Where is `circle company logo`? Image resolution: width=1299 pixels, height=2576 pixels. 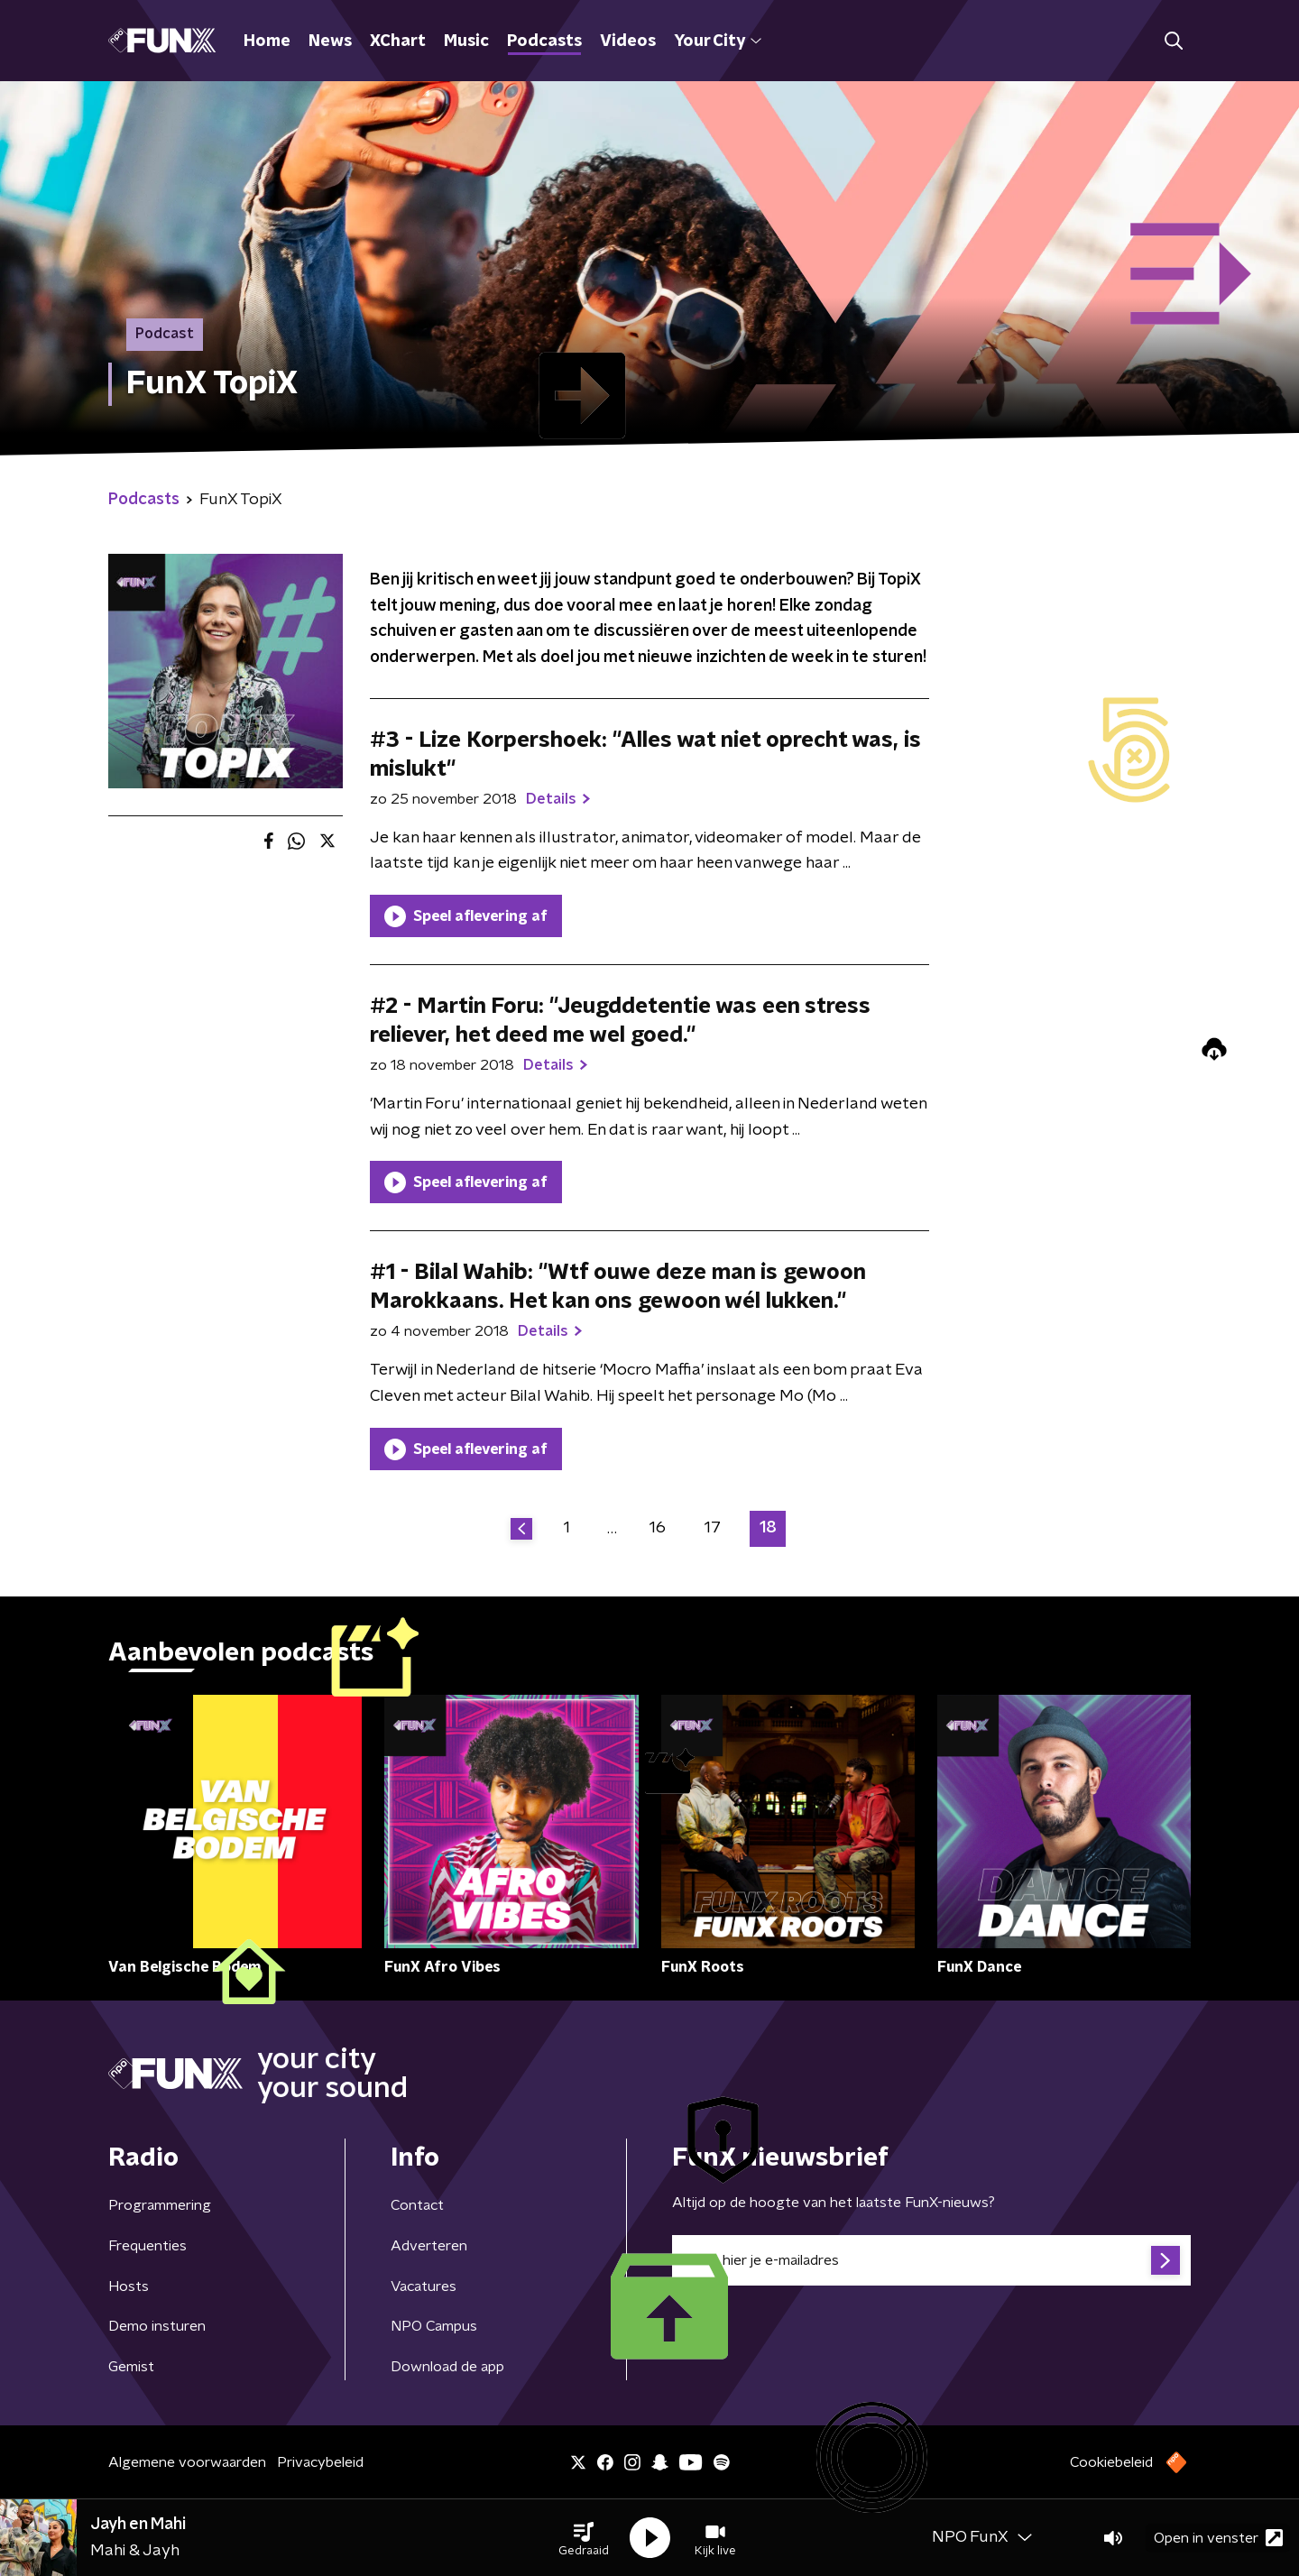 circle company logo is located at coordinates (871, 2457).